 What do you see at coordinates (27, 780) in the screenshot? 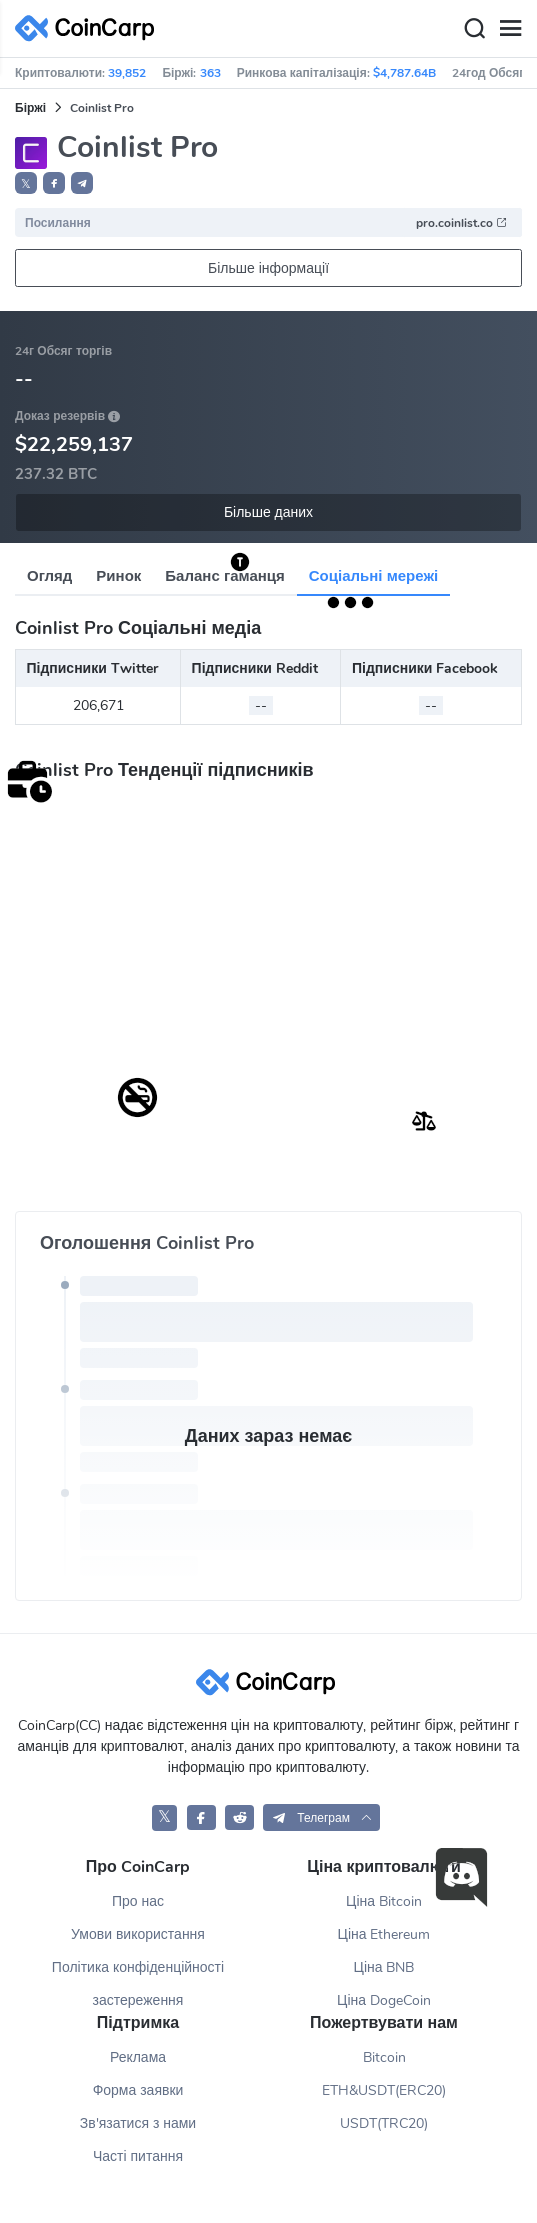
I see `view business hours or schedule` at bounding box center [27, 780].